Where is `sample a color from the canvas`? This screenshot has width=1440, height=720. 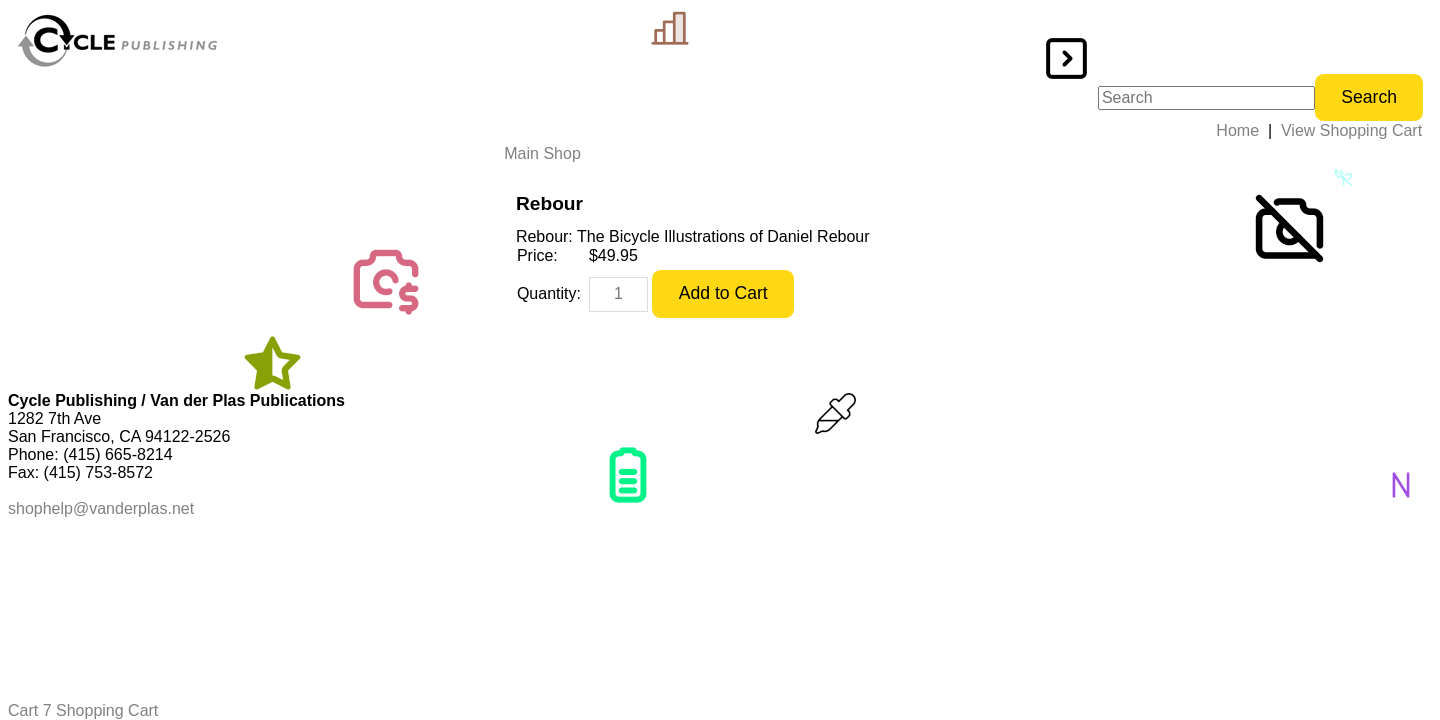
sample a color from the canvas is located at coordinates (835, 413).